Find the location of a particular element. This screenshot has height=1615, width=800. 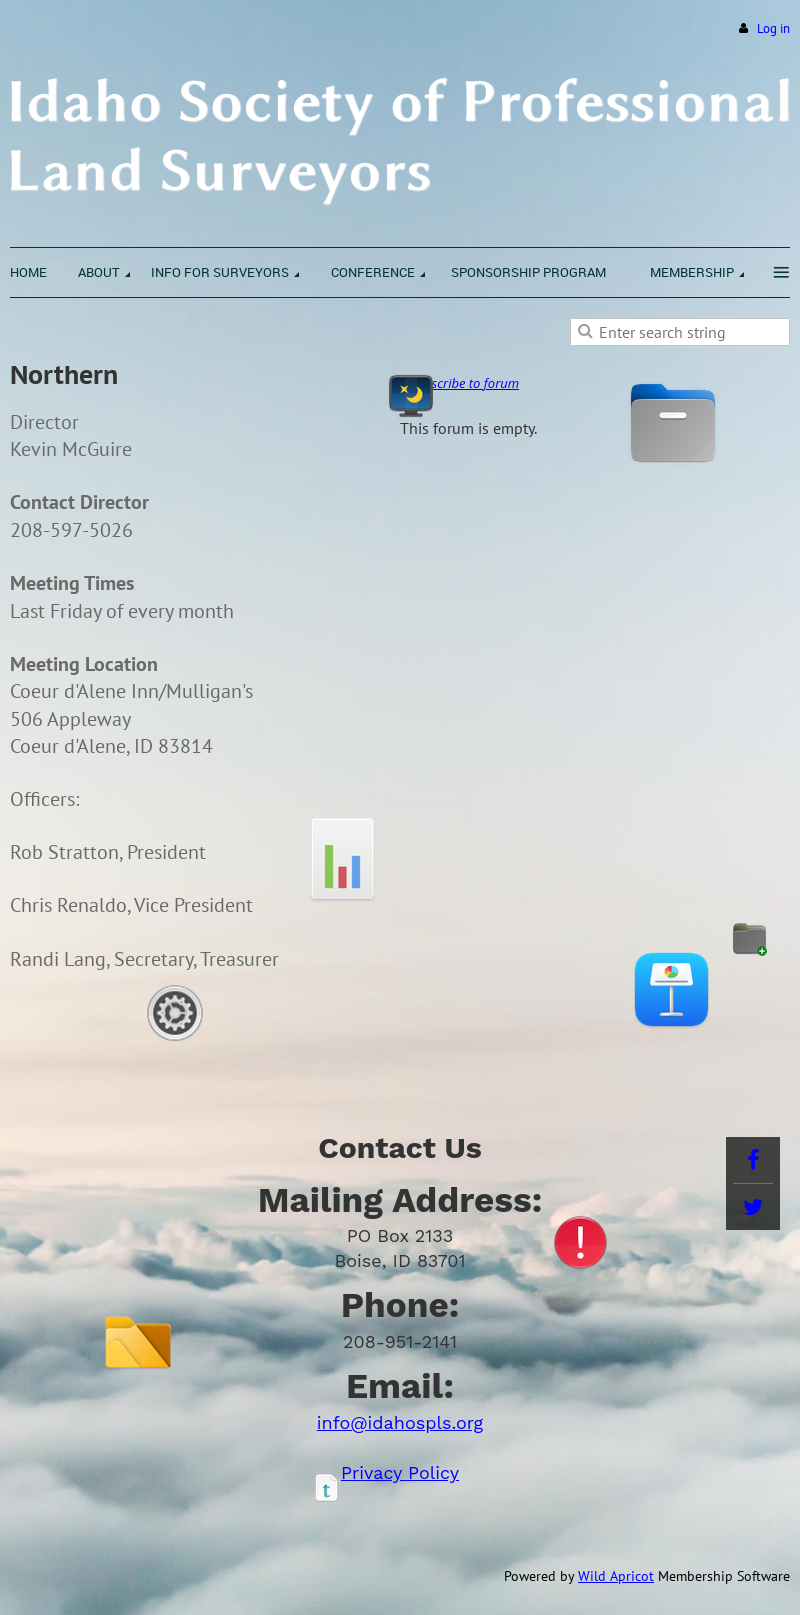

view or edit file properties is located at coordinates (175, 1013).